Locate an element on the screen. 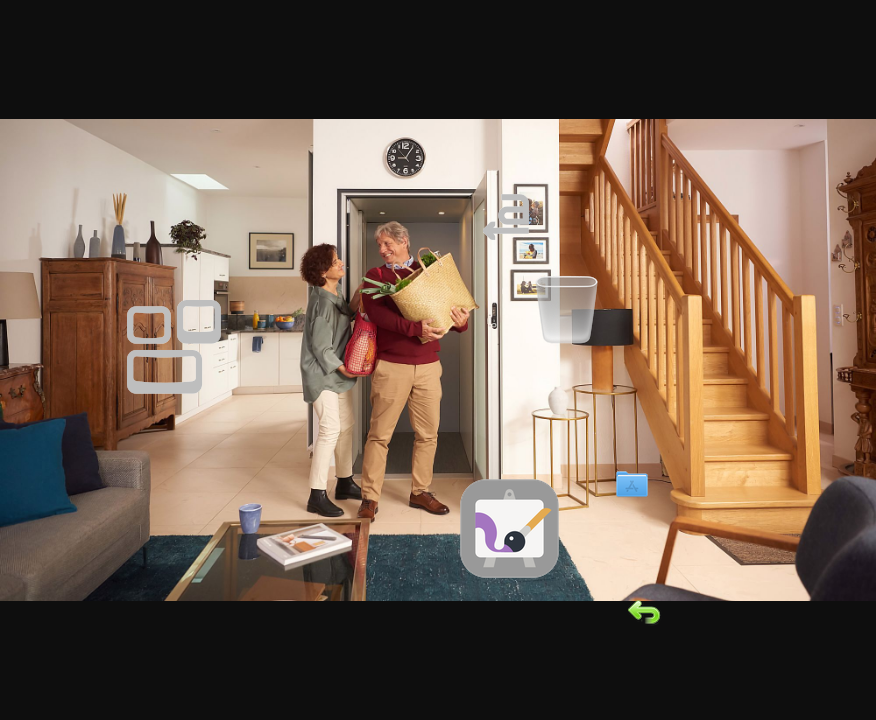  open keyboard shortcuts preferences is located at coordinates (177, 350).